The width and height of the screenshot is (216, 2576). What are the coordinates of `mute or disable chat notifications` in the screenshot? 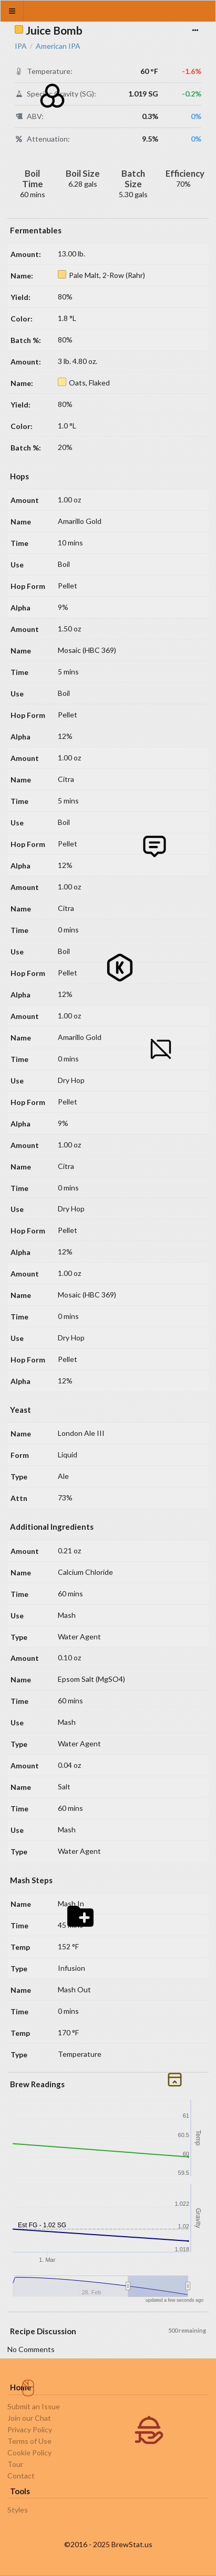 It's located at (161, 1049).